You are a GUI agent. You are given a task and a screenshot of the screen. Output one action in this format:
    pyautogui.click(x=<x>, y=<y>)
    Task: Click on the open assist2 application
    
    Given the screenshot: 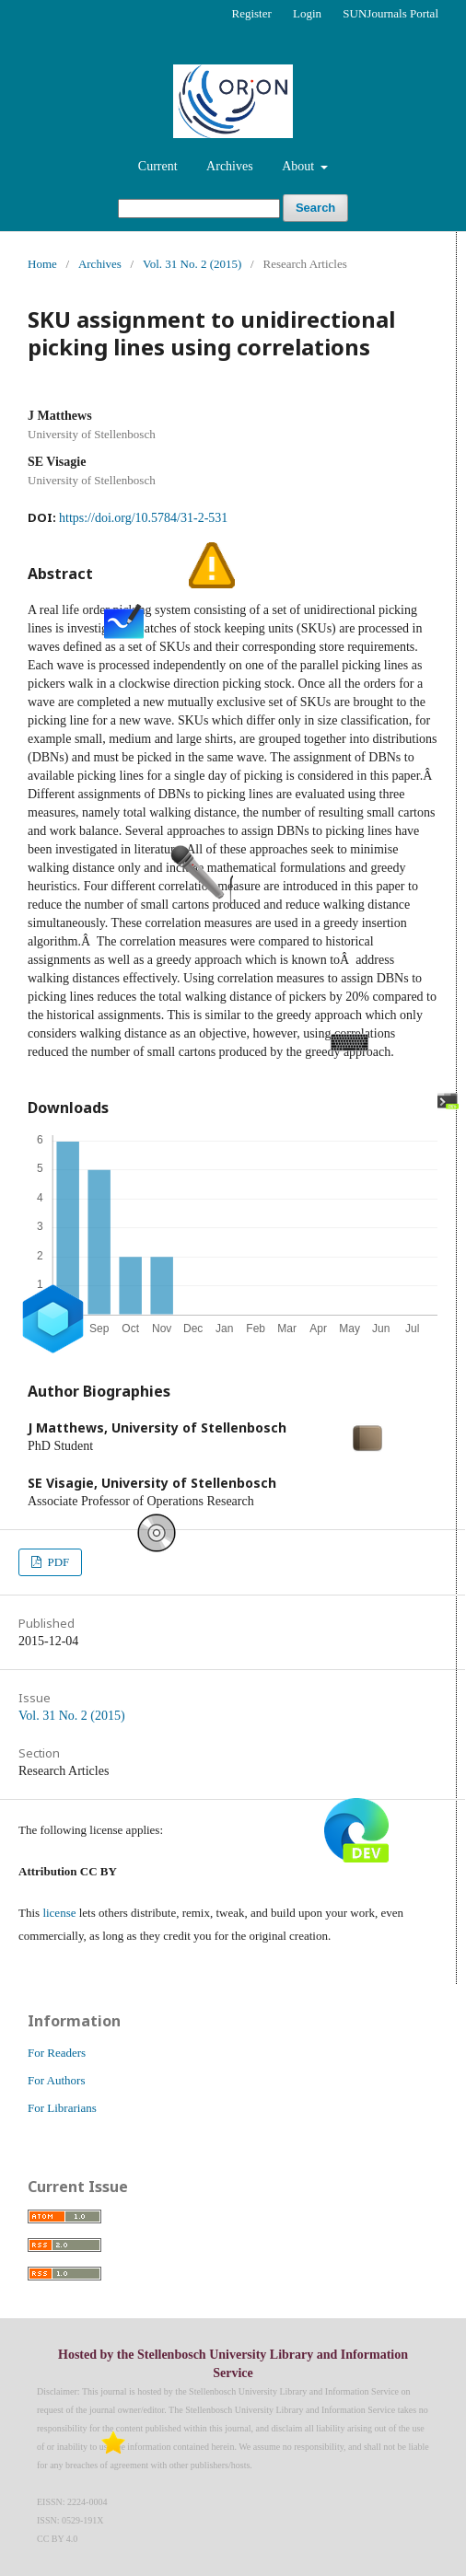 What is the action you would take?
    pyautogui.click(x=52, y=1318)
    